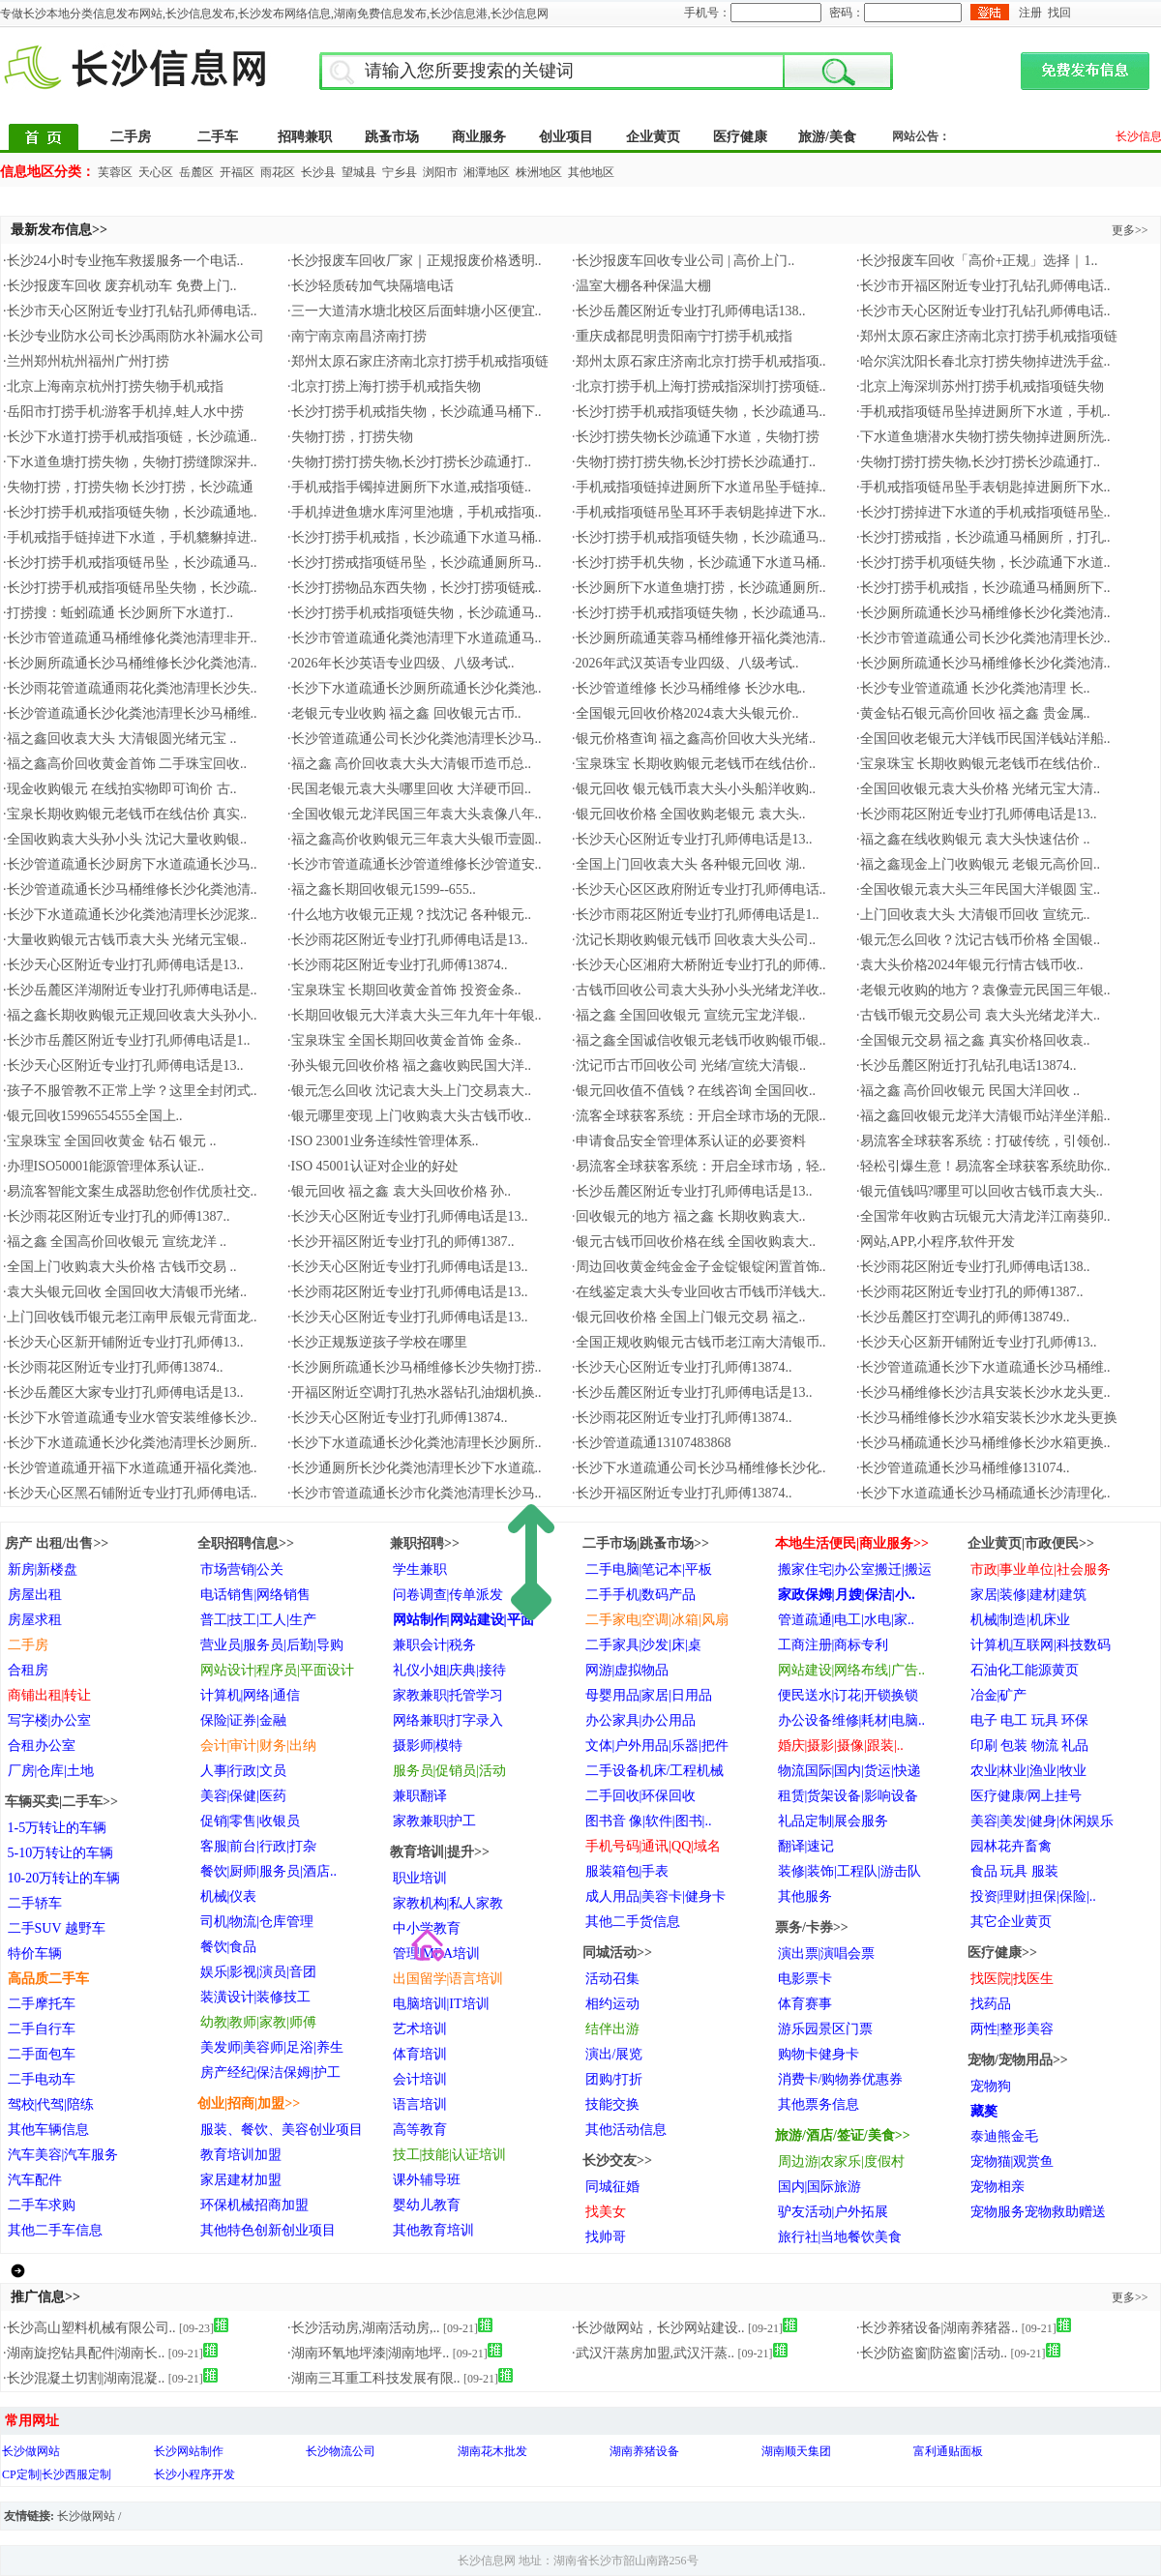  What do you see at coordinates (531, 1562) in the screenshot?
I see `move item to top priority` at bounding box center [531, 1562].